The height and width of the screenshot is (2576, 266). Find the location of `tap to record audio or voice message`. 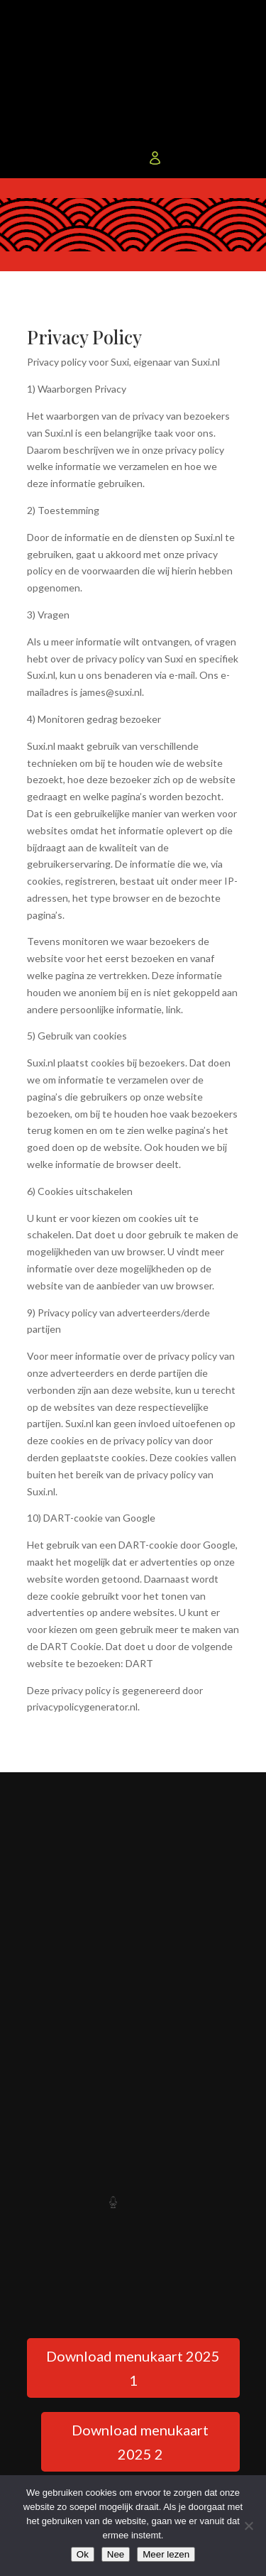

tap to record audio or voice message is located at coordinates (113, 2202).